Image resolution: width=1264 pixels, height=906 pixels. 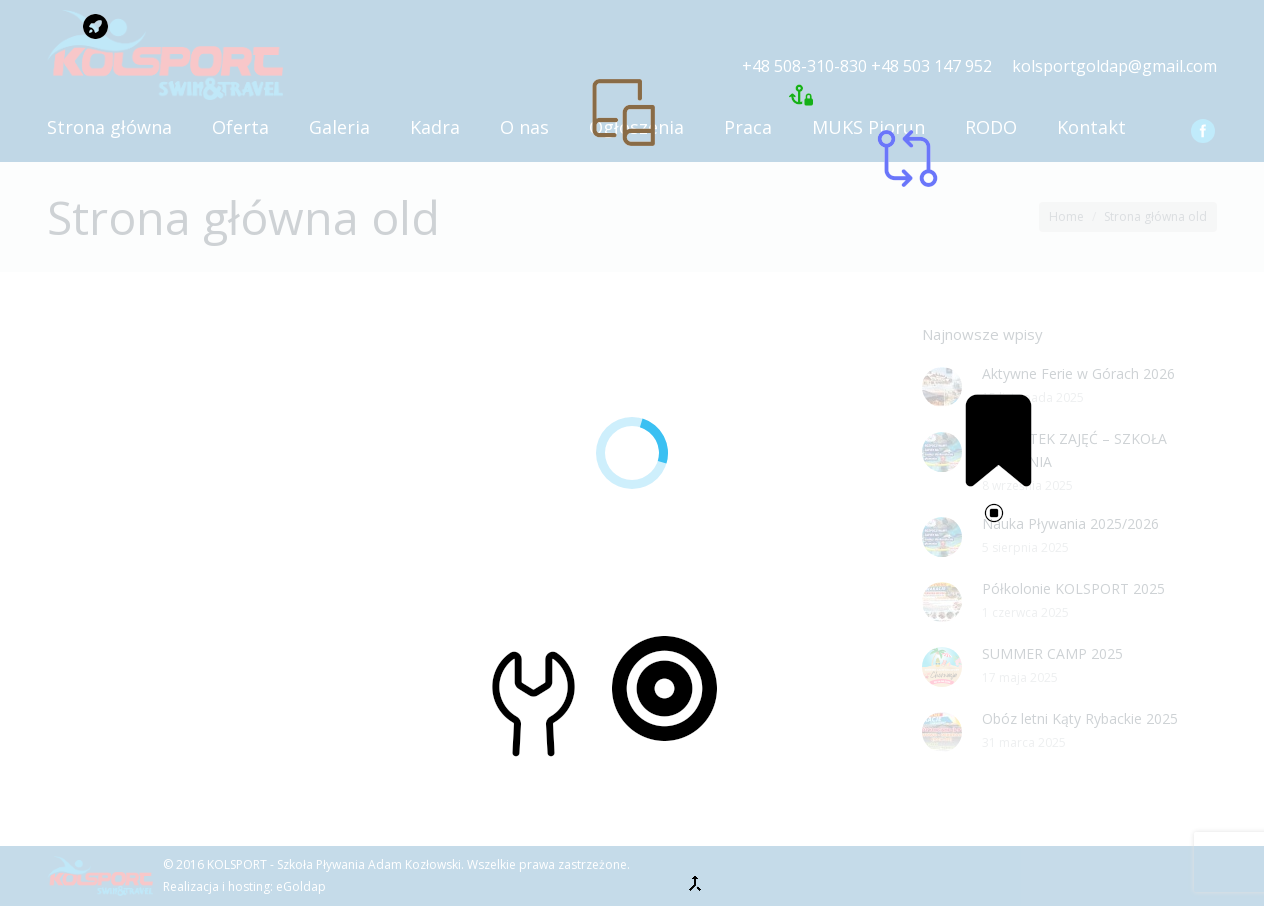 I want to click on boost or promote a post in your feed, so click(x=95, y=26).